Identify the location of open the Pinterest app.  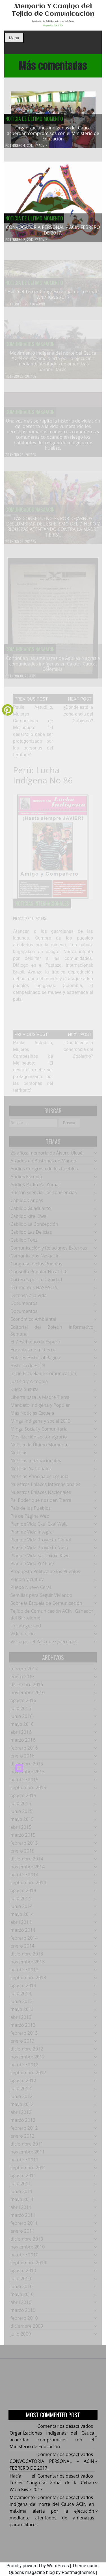
(8, 710).